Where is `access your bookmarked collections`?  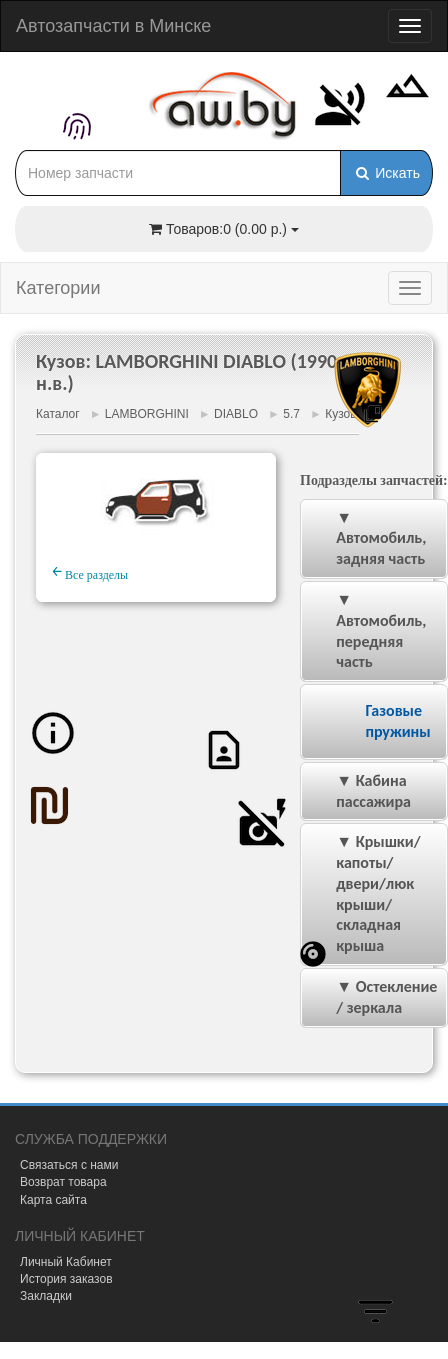
access your bookmarked collections is located at coordinates (373, 414).